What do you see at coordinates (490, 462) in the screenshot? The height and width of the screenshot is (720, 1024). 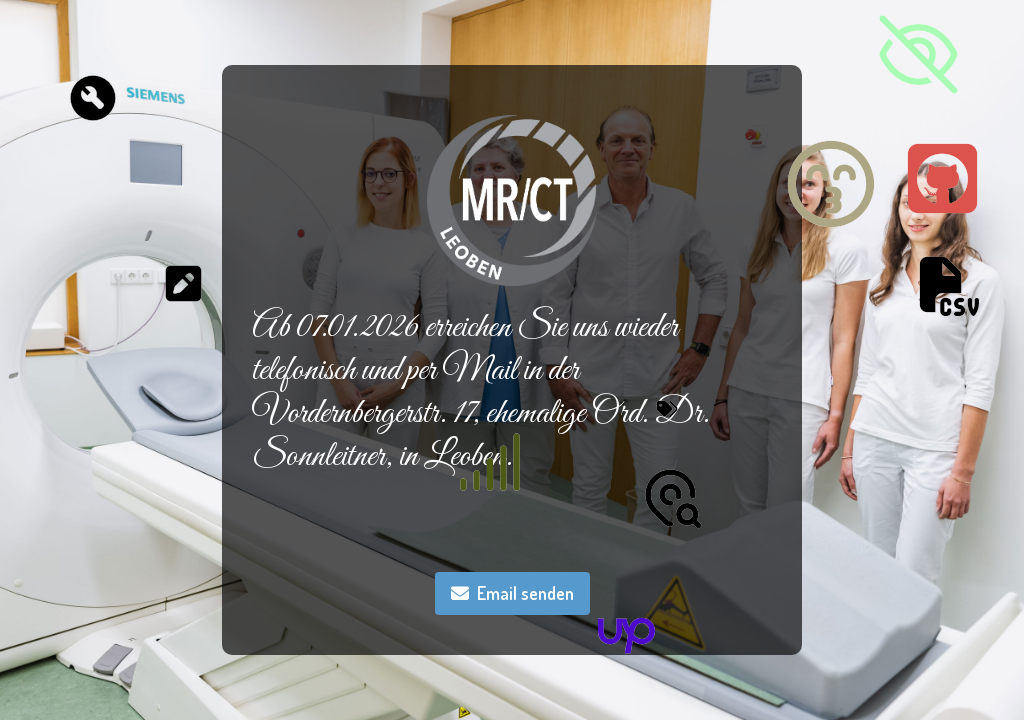 I see `indicates full signal strength` at bounding box center [490, 462].